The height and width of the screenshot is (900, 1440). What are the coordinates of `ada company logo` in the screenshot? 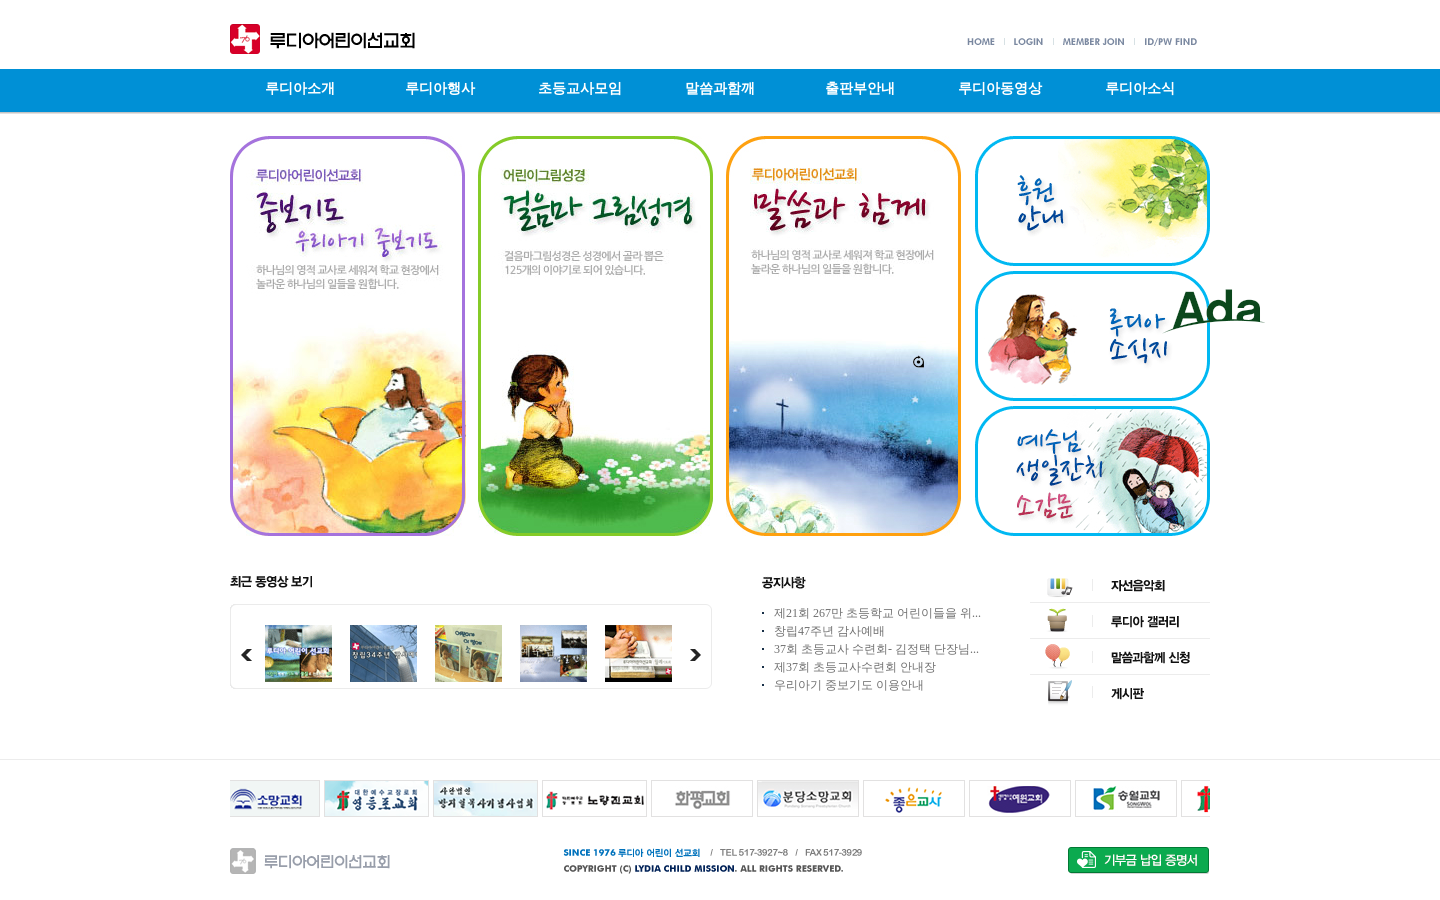 It's located at (1213, 311).